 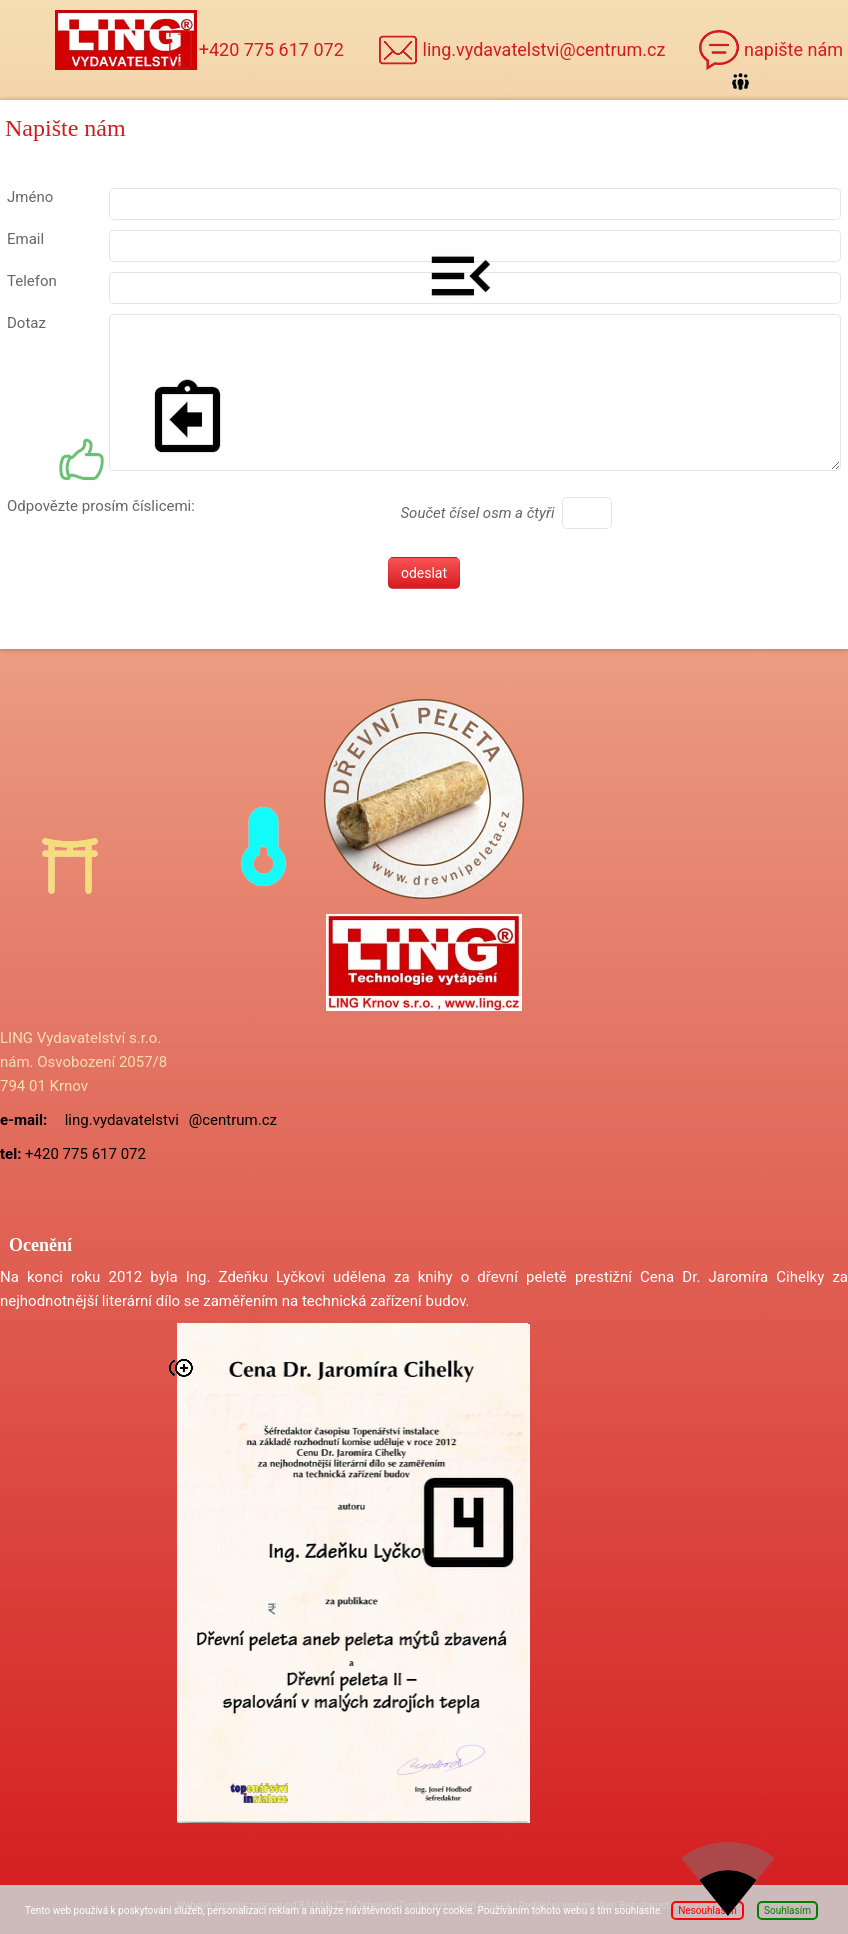 I want to click on open the navigation menu, so click(x=461, y=276).